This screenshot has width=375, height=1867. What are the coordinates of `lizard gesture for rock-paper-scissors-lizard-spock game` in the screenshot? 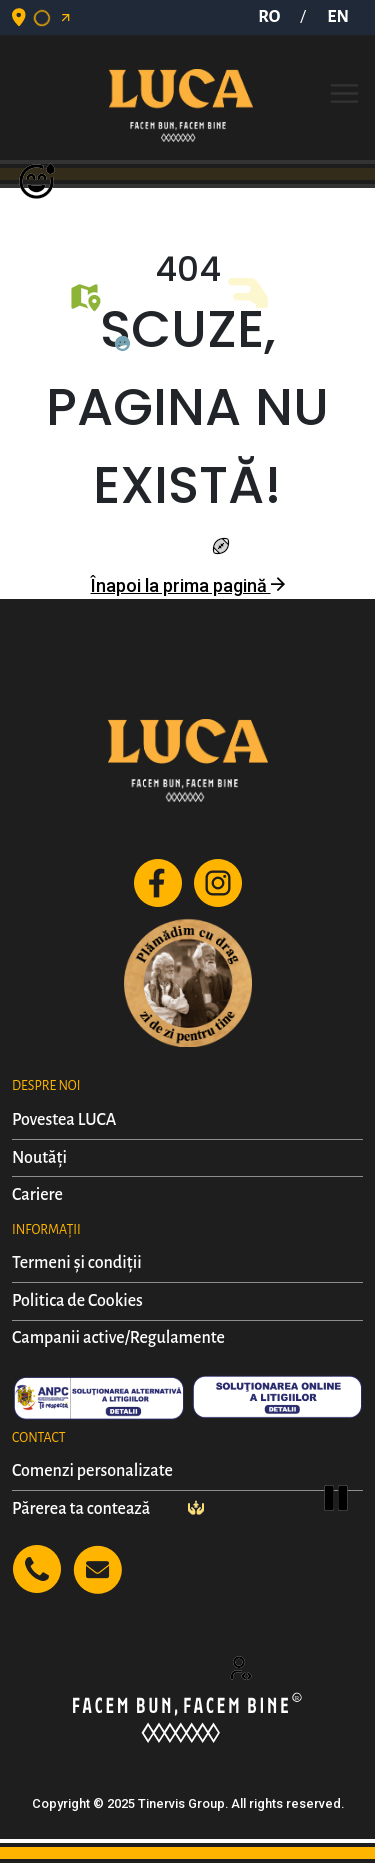 It's located at (248, 293).